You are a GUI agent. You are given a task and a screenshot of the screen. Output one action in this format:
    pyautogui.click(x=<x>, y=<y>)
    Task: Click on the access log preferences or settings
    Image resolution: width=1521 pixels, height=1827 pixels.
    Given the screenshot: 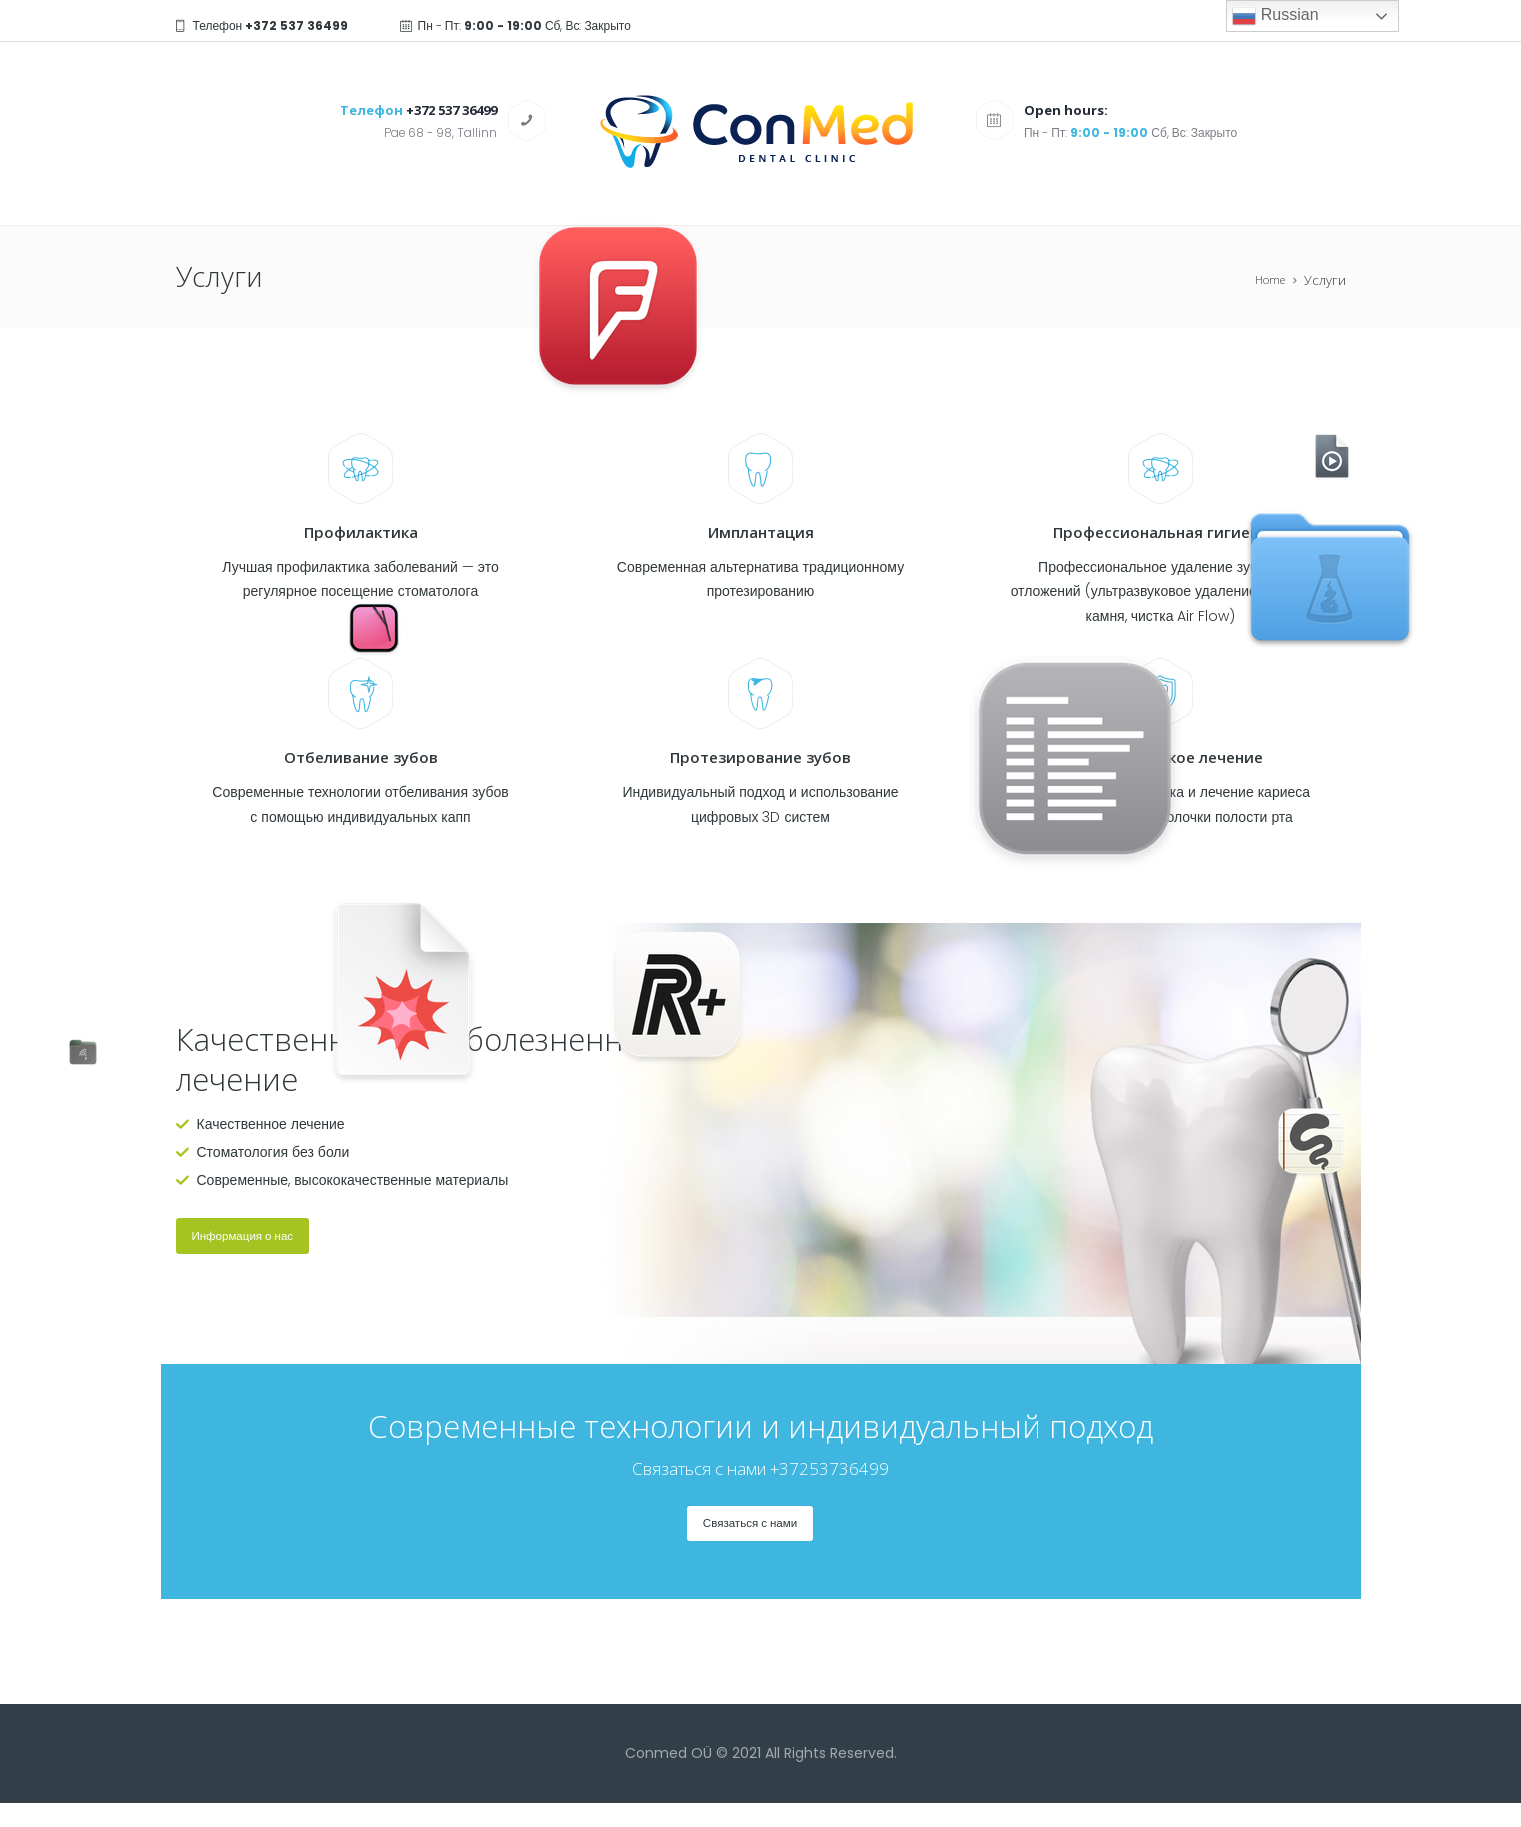 What is the action you would take?
    pyautogui.click(x=1075, y=762)
    